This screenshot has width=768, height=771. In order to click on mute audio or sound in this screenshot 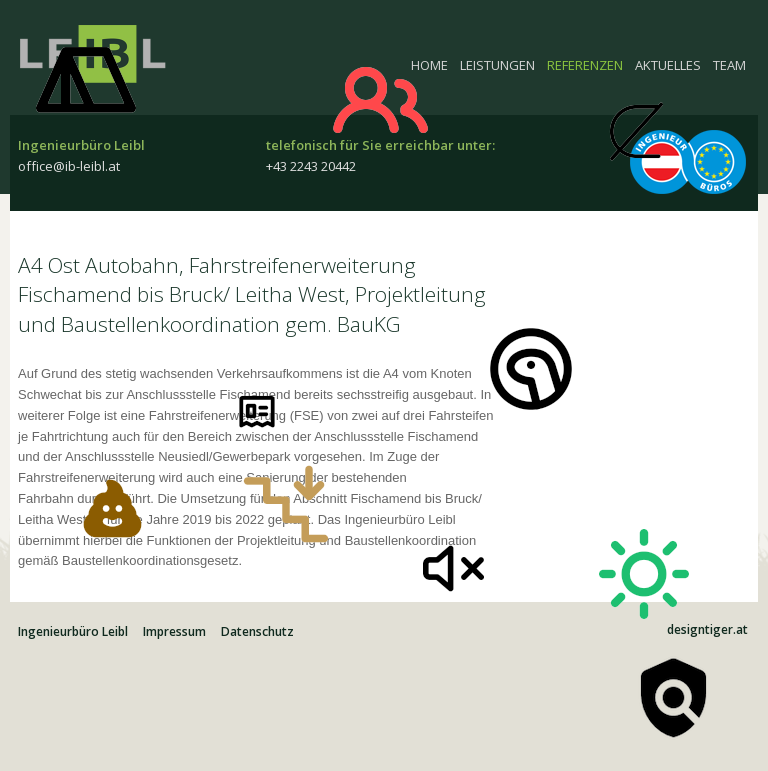, I will do `click(453, 568)`.